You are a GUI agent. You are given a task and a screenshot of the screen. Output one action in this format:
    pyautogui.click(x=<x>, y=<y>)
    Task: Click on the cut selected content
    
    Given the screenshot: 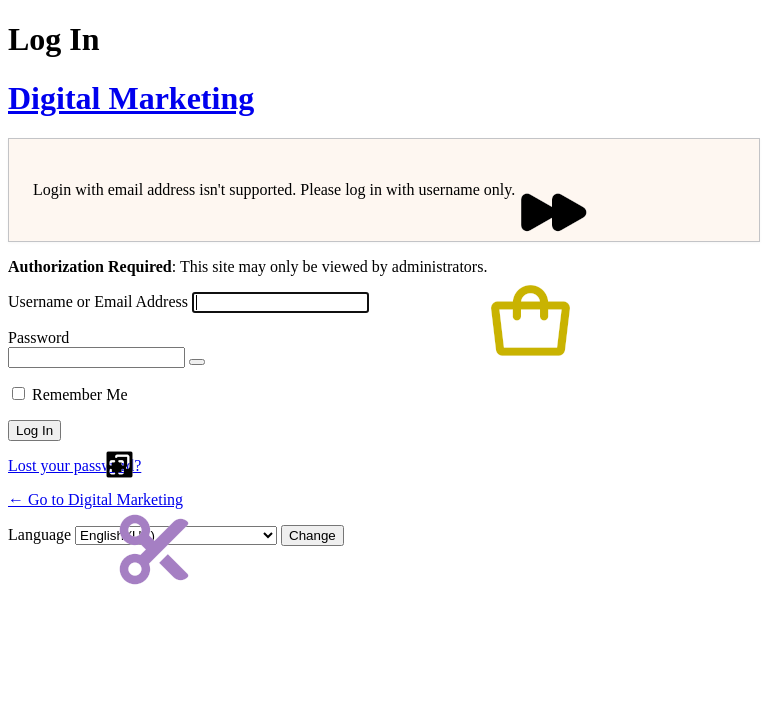 What is the action you would take?
    pyautogui.click(x=154, y=549)
    